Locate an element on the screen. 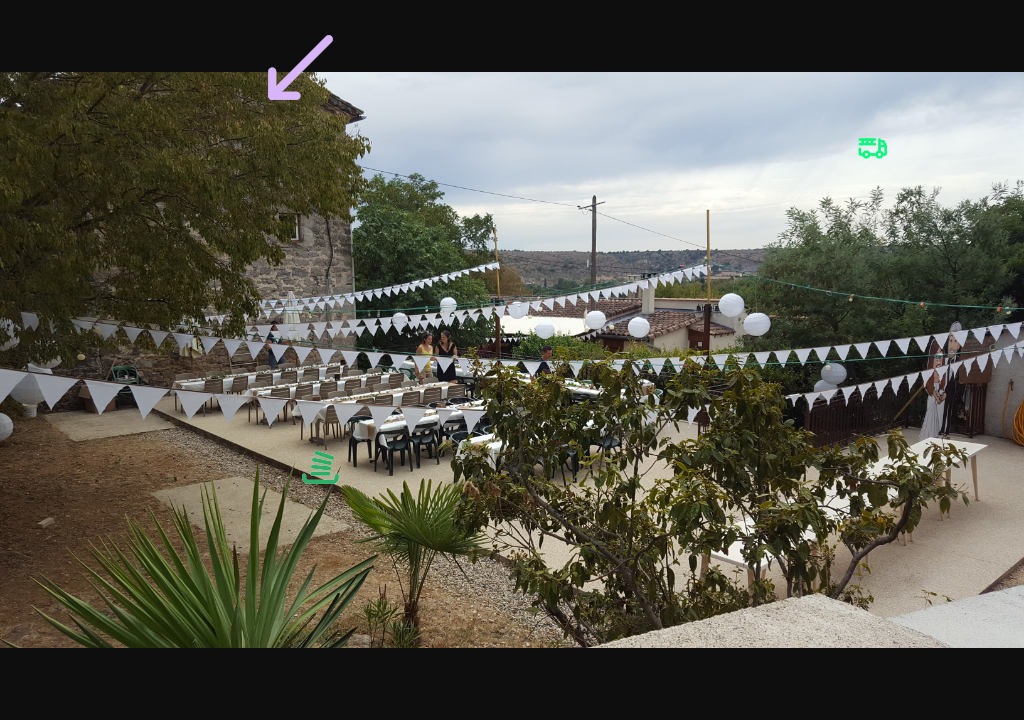 The height and width of the screenshot is (720, 1024). emergency services or fire department contact is located at coordinates (872, 147).